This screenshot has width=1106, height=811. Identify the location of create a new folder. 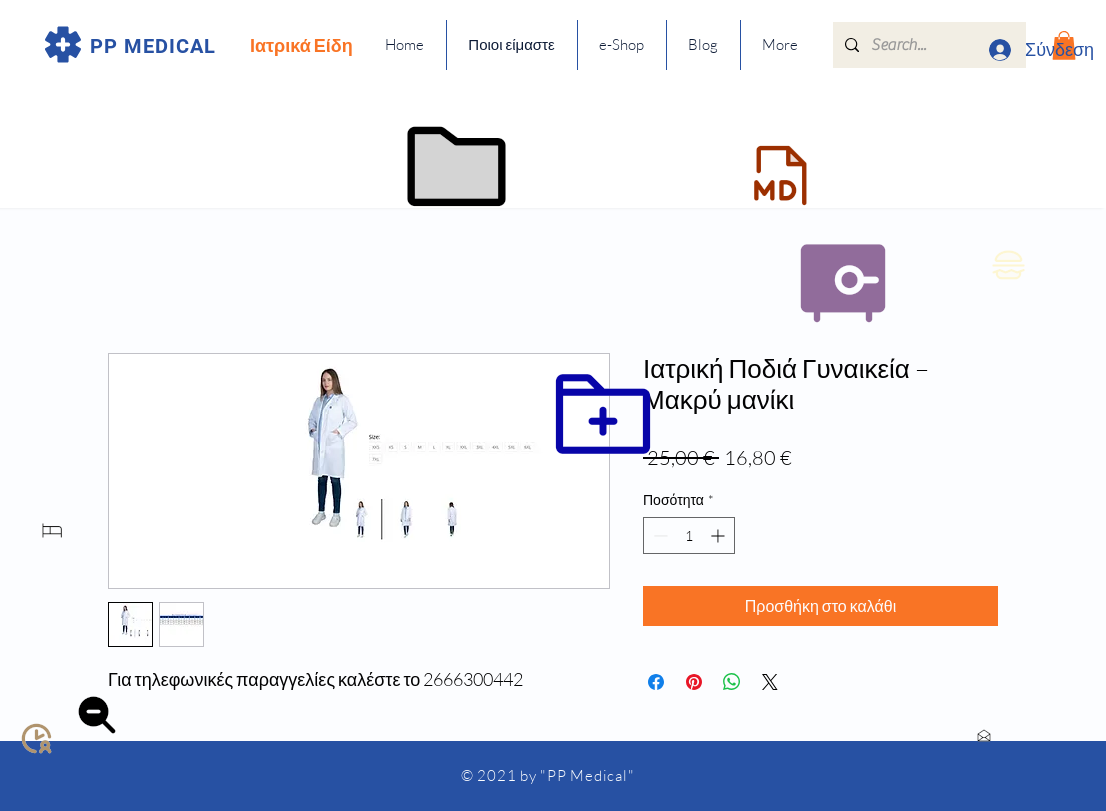
(603, 414).